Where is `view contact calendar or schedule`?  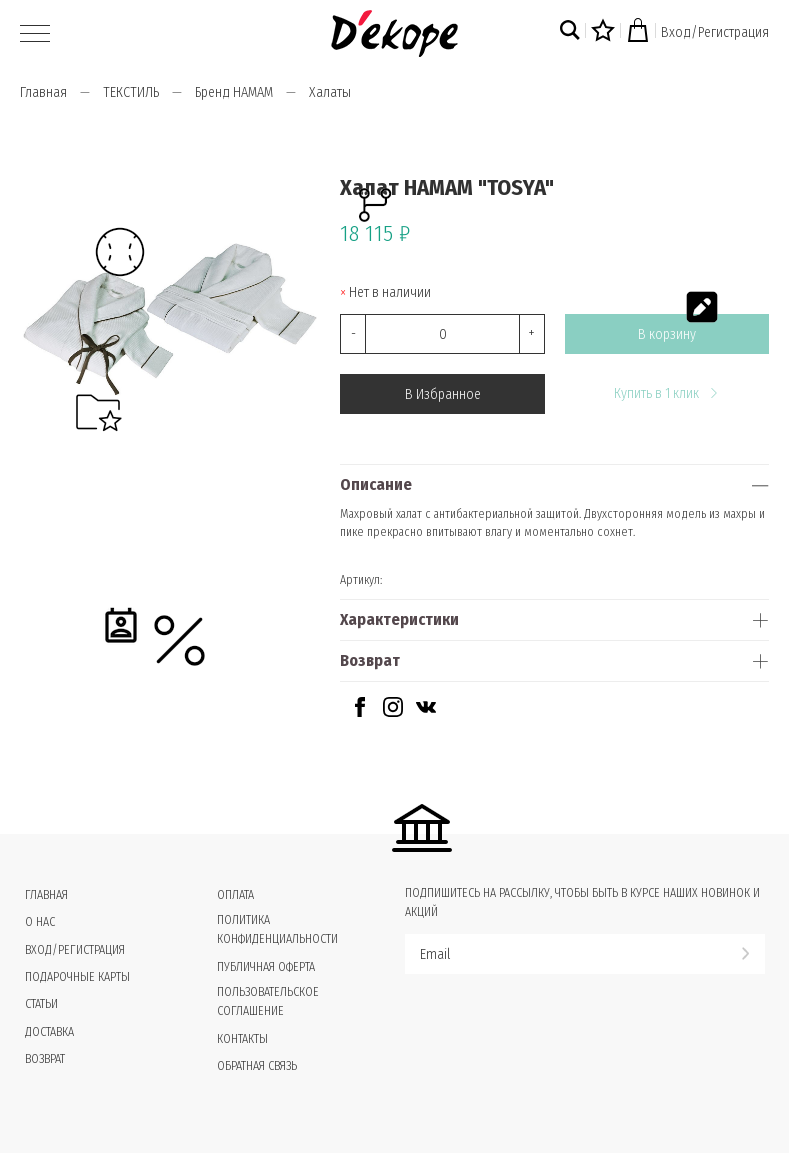 view contact calendar or schedule is located at coordinates (121, 627).